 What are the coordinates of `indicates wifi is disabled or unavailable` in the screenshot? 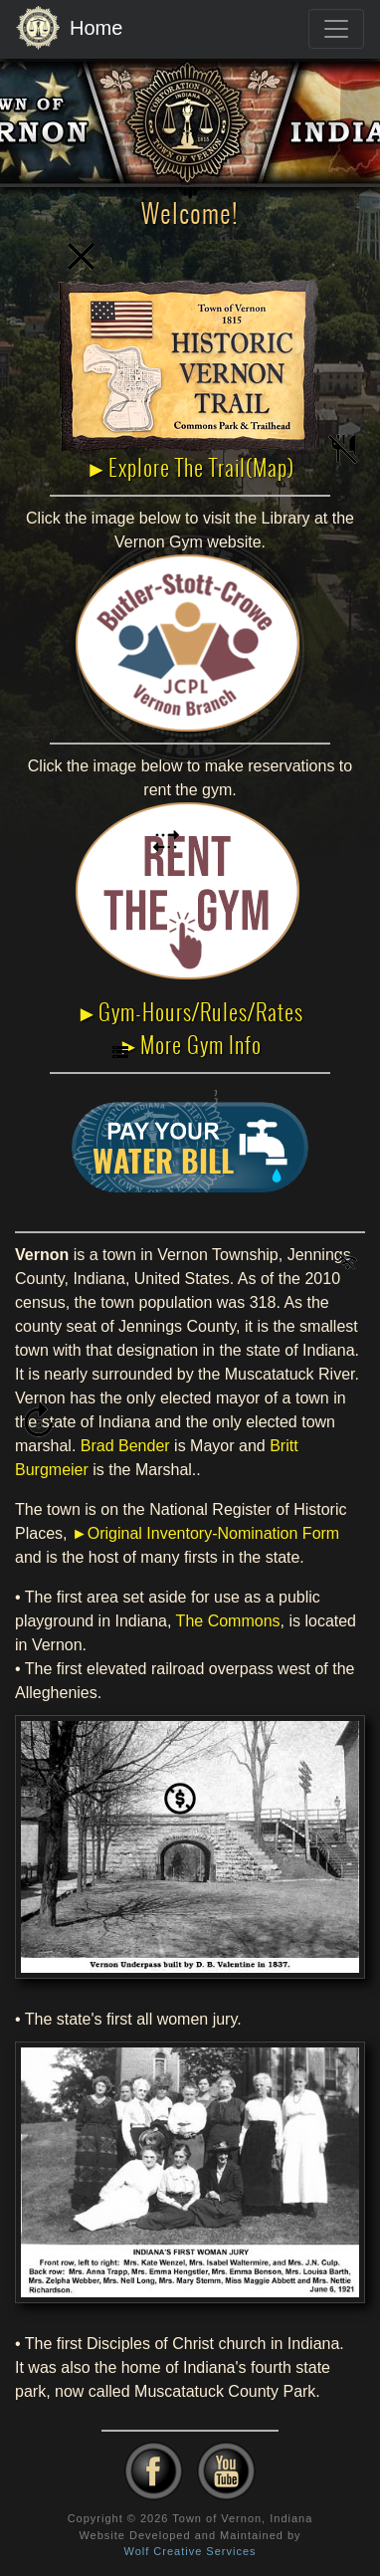 It's located at (347, 1262).